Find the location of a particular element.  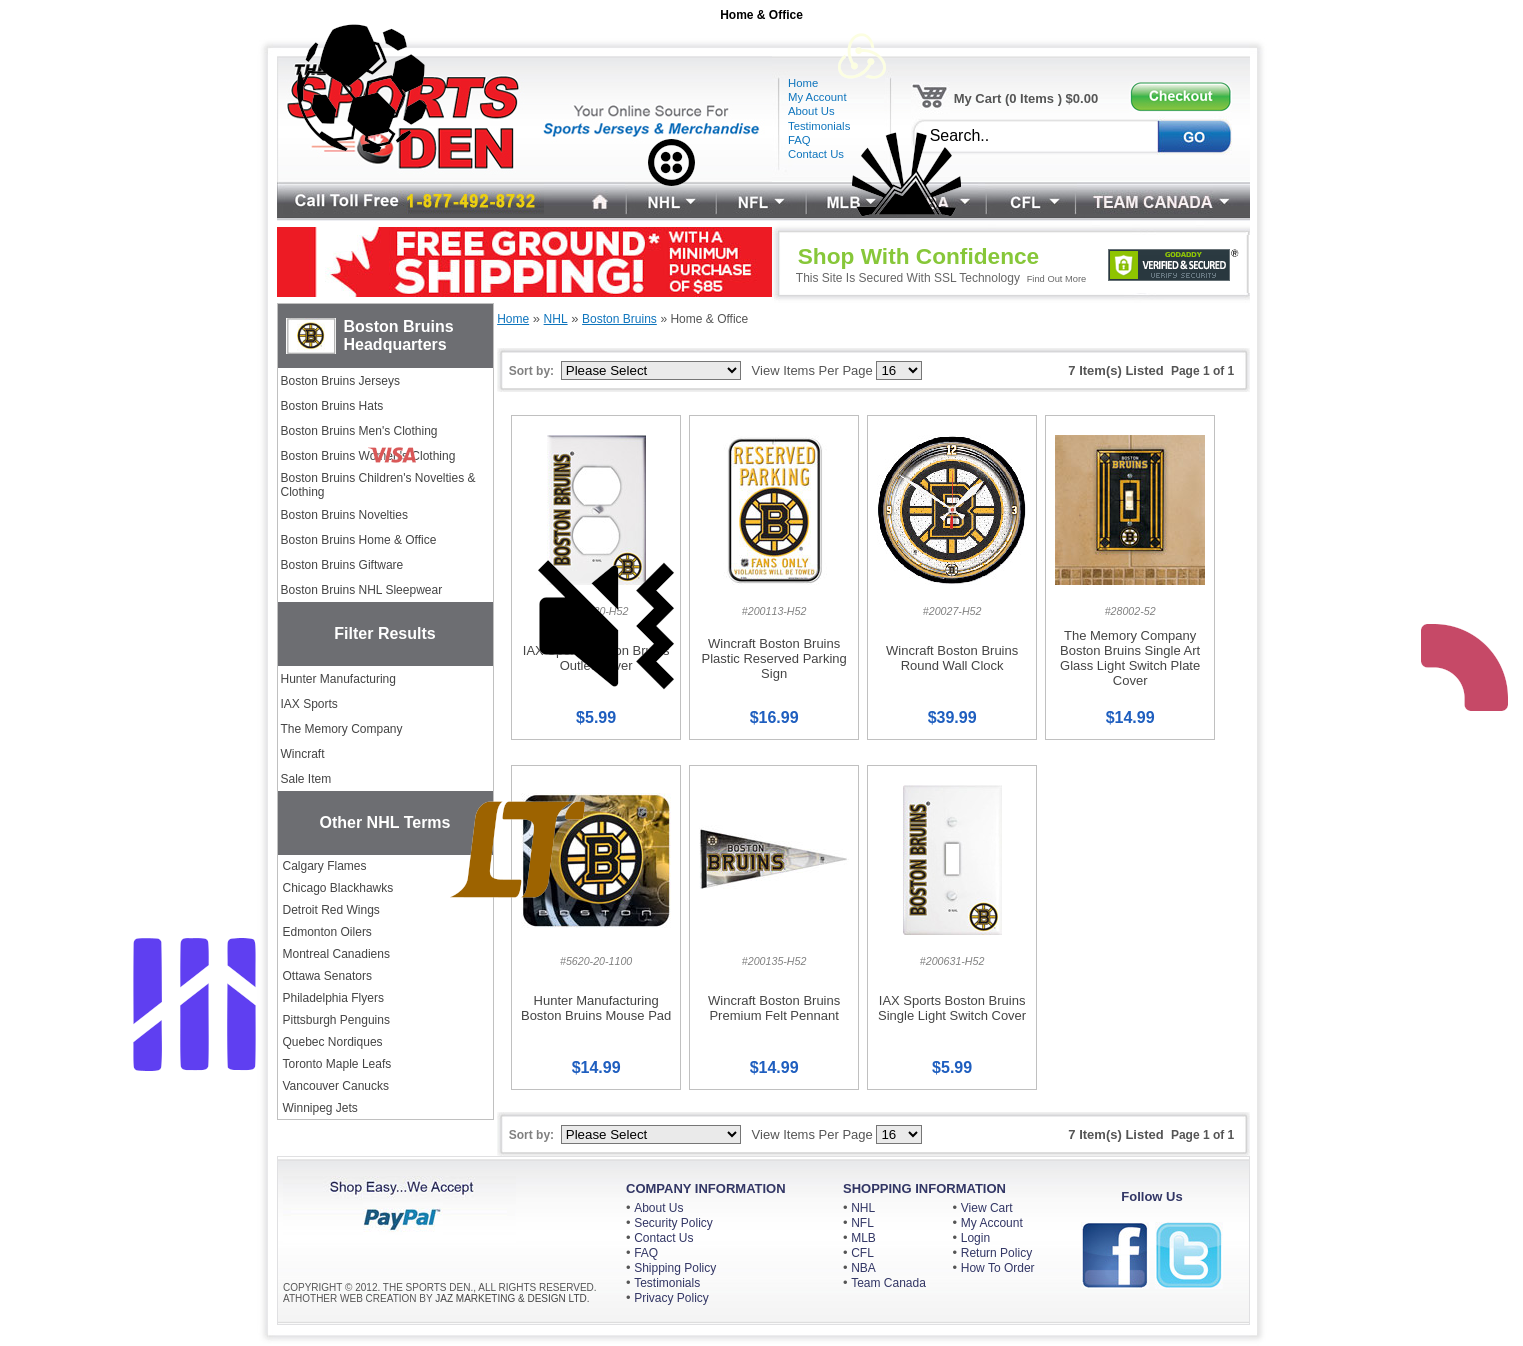

Redux state management library logo is located at coordinates (862, 56).